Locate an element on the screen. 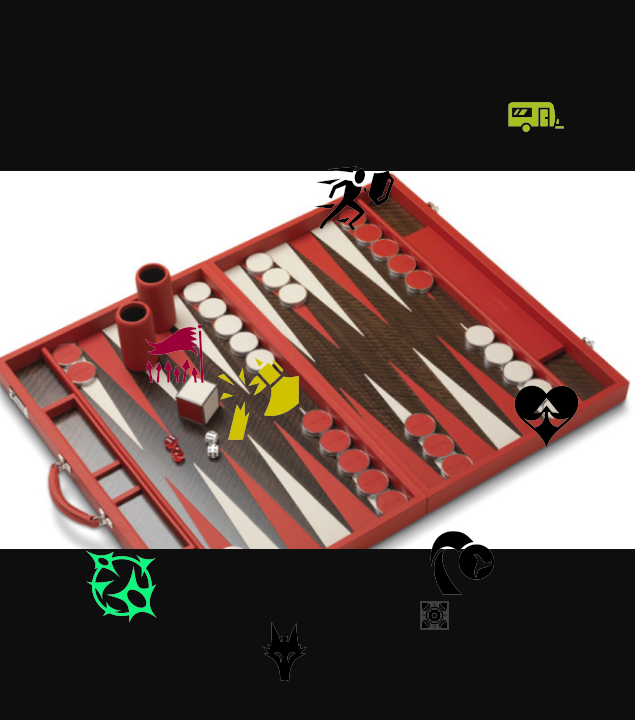  indicates a broken or damaged weapon is located at coordinates (256, 397).